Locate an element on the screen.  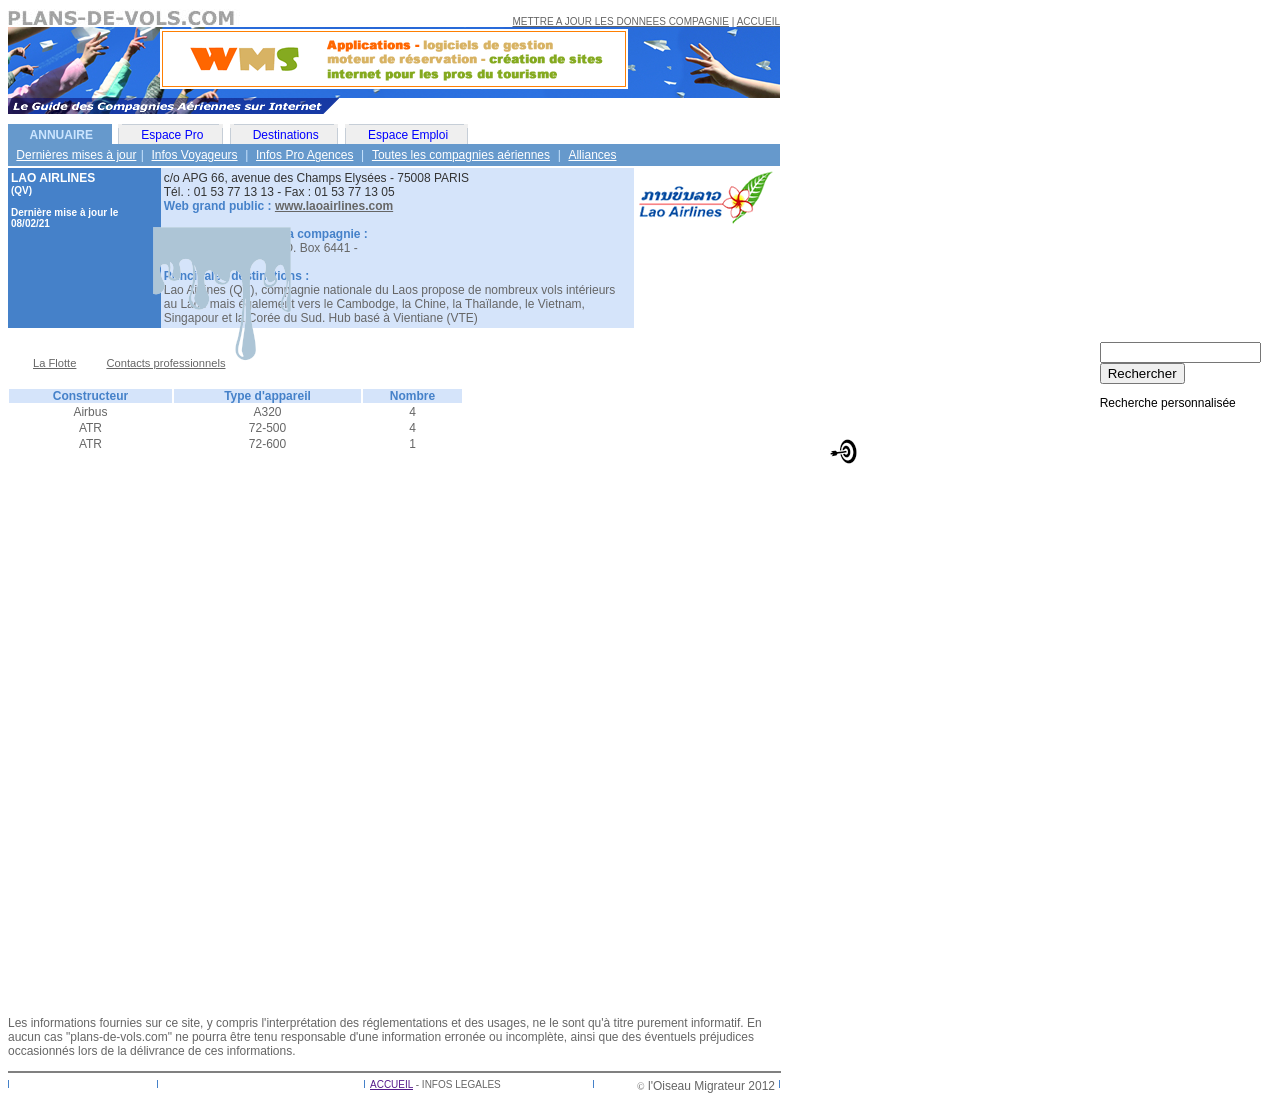
indicates blood or gore content warning is located at coordinates (222, 296).